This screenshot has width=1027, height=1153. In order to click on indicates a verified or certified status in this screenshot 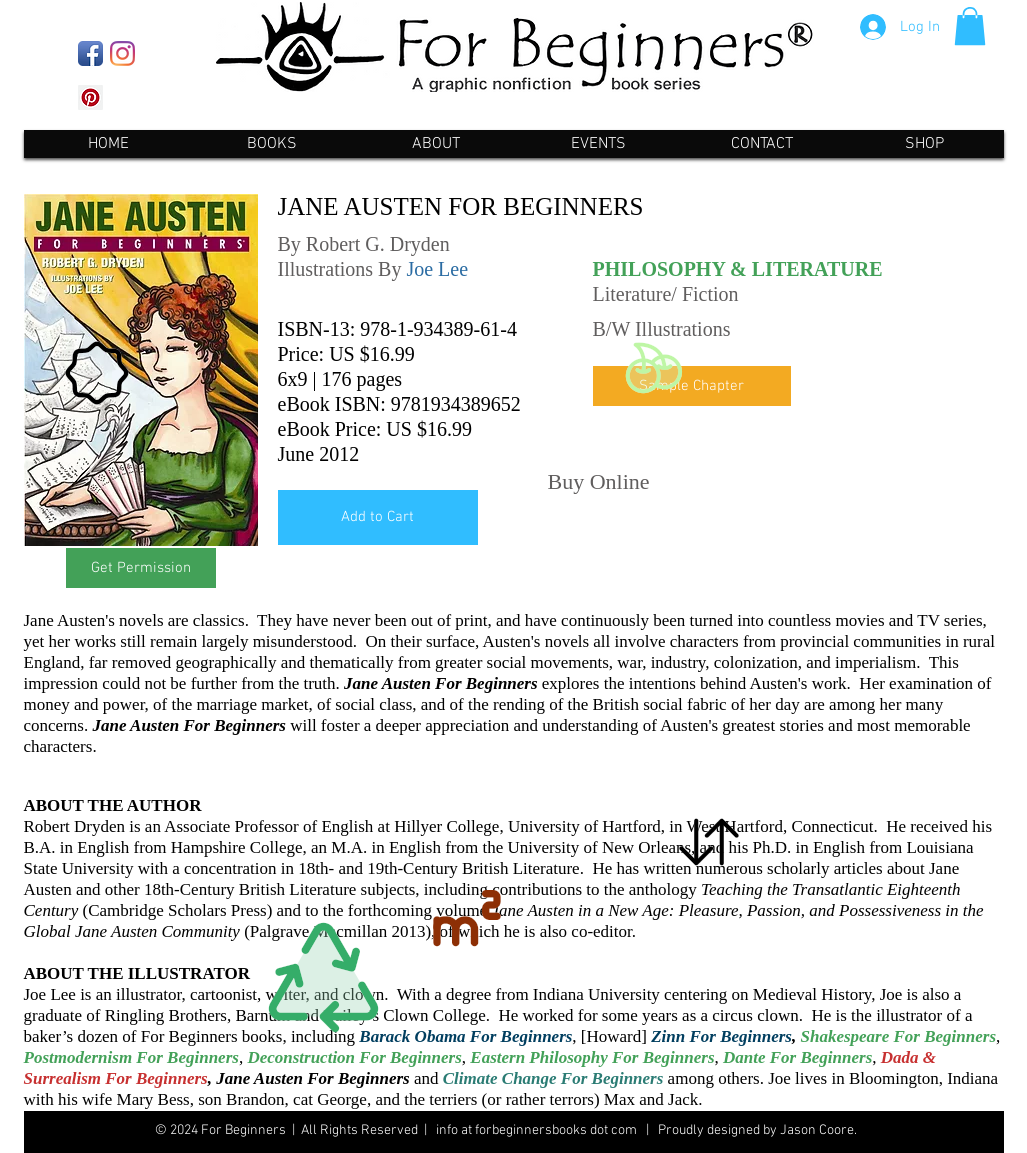, I will do `click(97, 373)`.